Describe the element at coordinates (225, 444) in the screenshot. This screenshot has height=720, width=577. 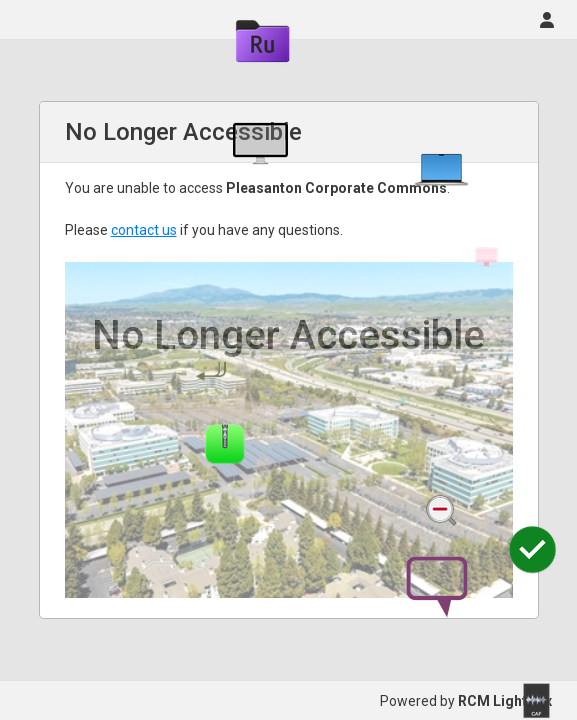
I see `open archive utility to compress or extract files` at that location.